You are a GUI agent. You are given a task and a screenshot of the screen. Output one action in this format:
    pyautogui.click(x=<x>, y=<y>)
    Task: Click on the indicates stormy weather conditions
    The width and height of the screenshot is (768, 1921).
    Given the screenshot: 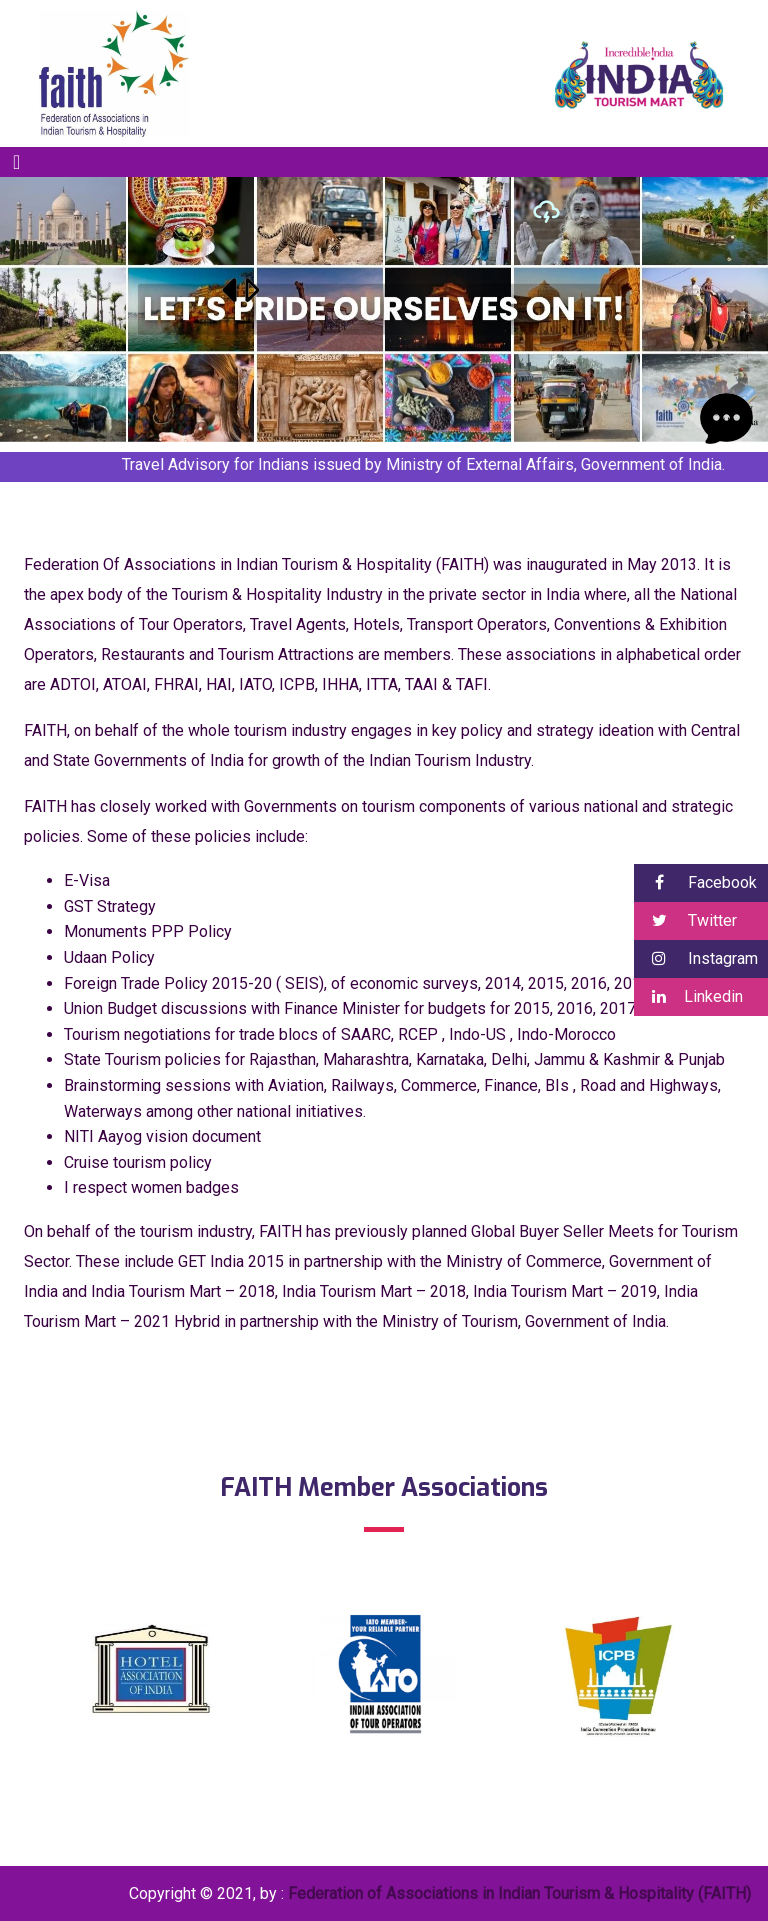 What is the action you would take?
    pyautogui.click(x=546, y=210)
    